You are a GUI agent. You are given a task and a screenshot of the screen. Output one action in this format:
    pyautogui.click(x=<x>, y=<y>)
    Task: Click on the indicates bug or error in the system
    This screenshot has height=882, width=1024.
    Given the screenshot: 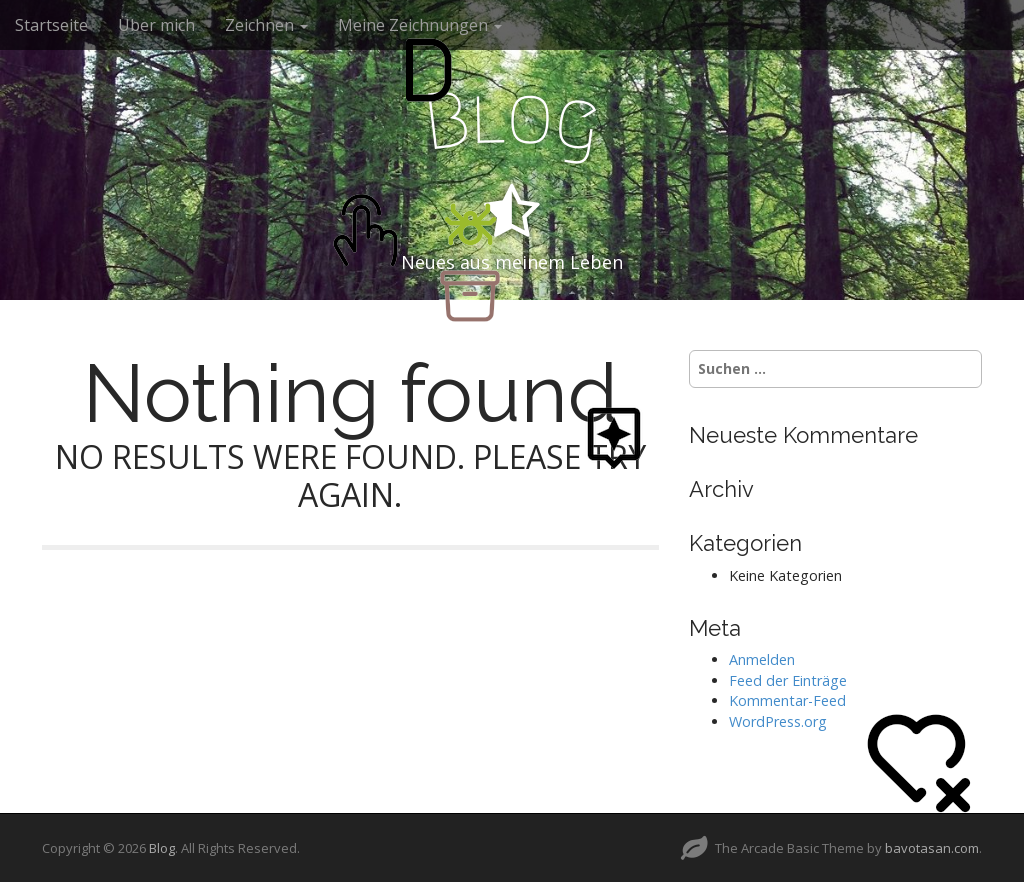 What is the action you would take?
    pyautogui.click(x=470, y=225)
    